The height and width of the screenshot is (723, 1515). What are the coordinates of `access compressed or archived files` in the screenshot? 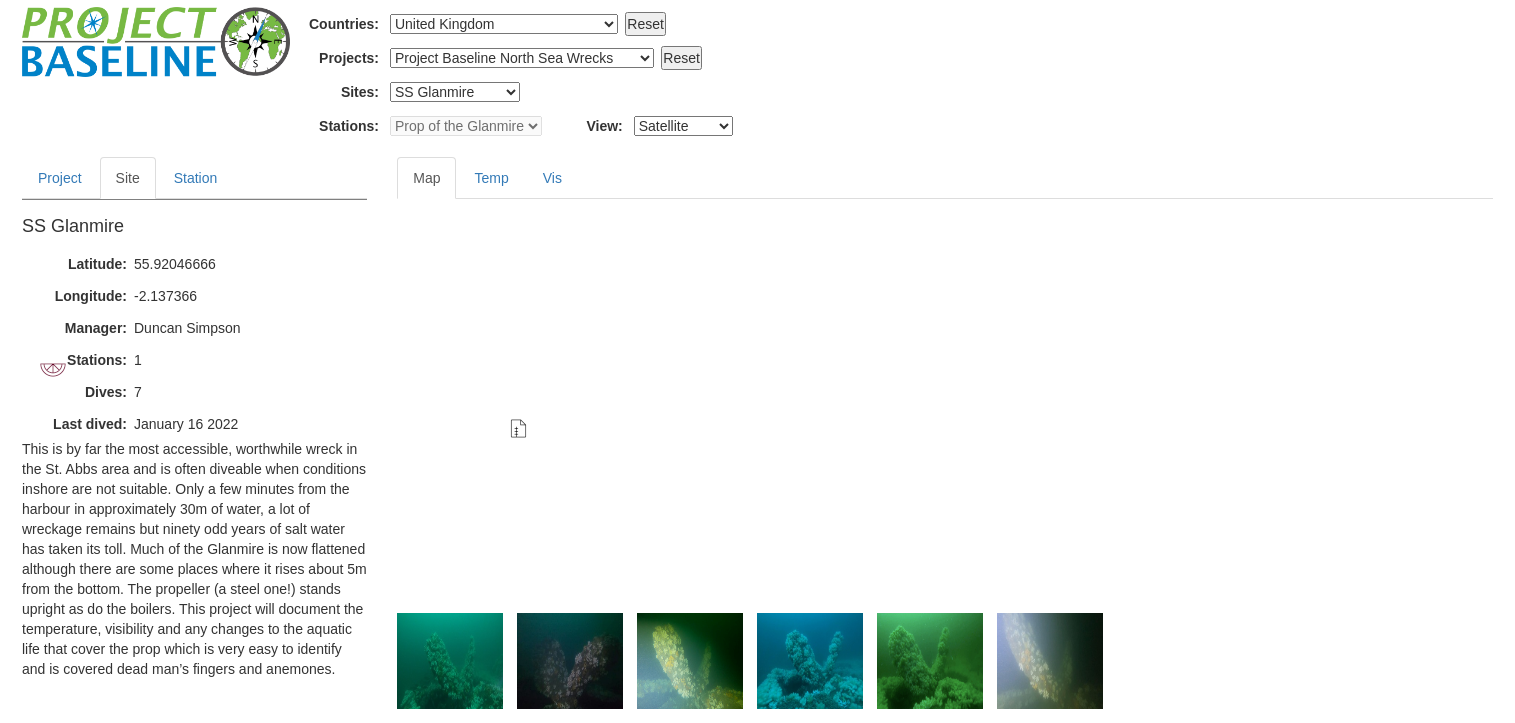 It's located at (518, 428).